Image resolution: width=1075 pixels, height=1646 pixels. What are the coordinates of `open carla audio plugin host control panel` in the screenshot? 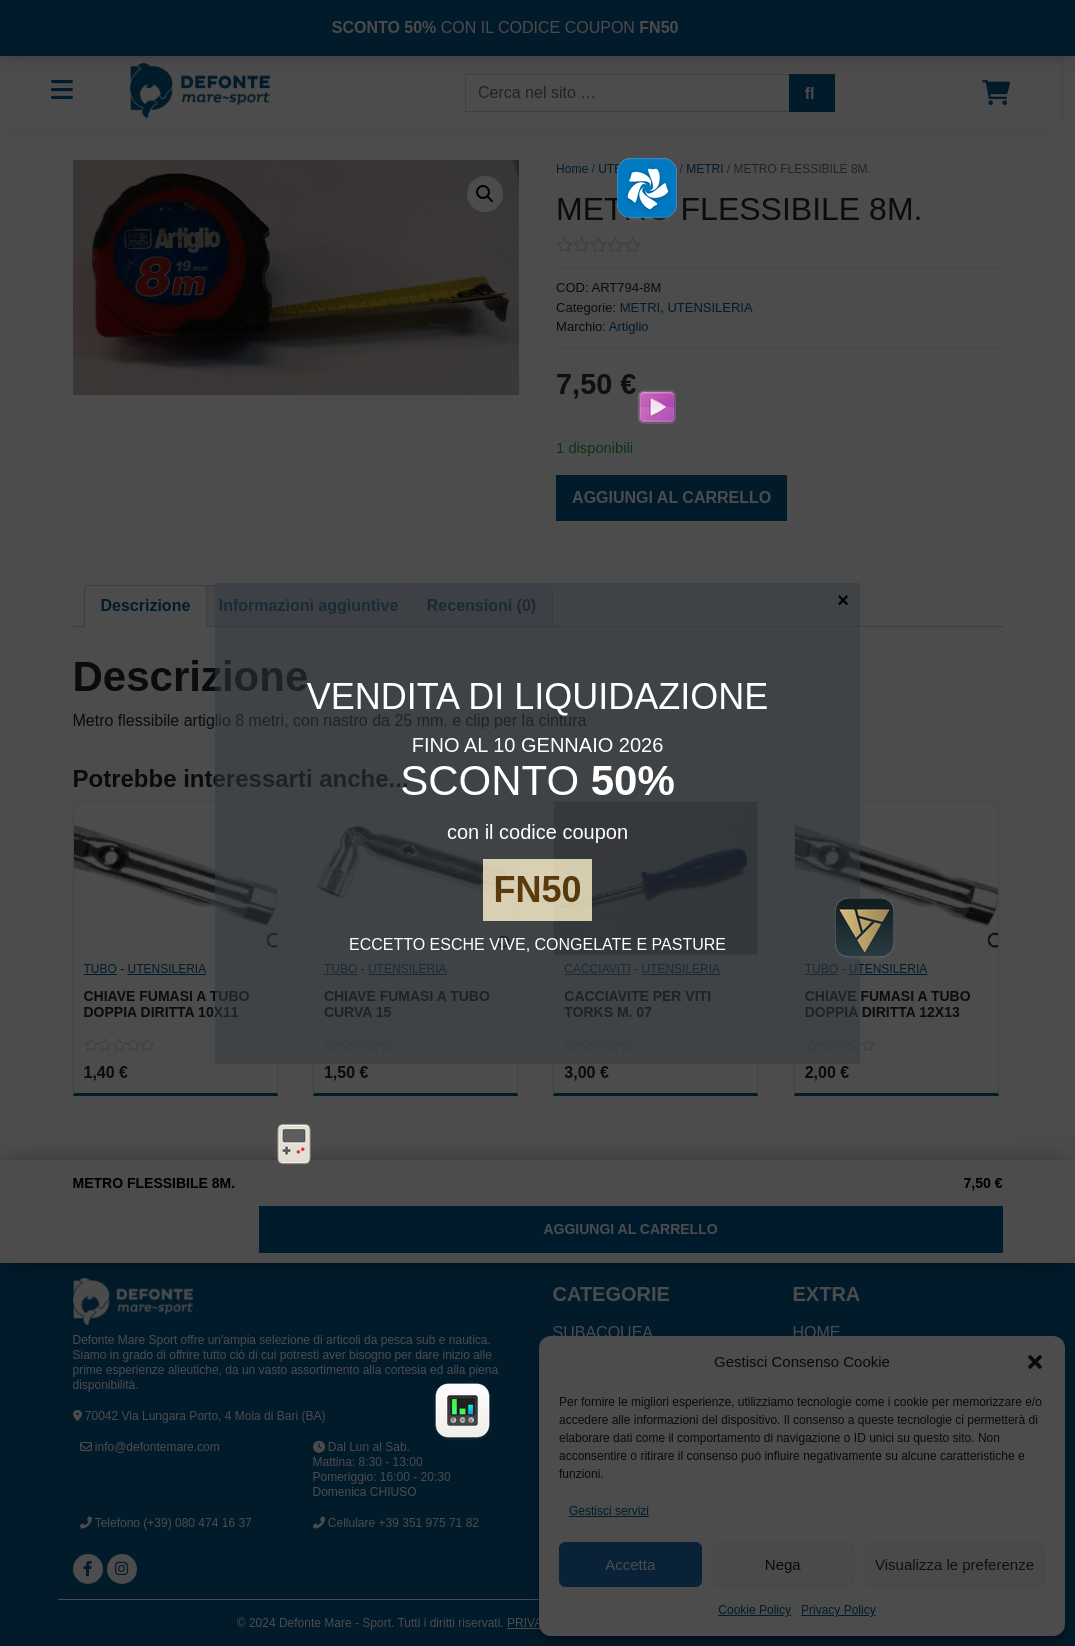 It's located at (462, 1410).